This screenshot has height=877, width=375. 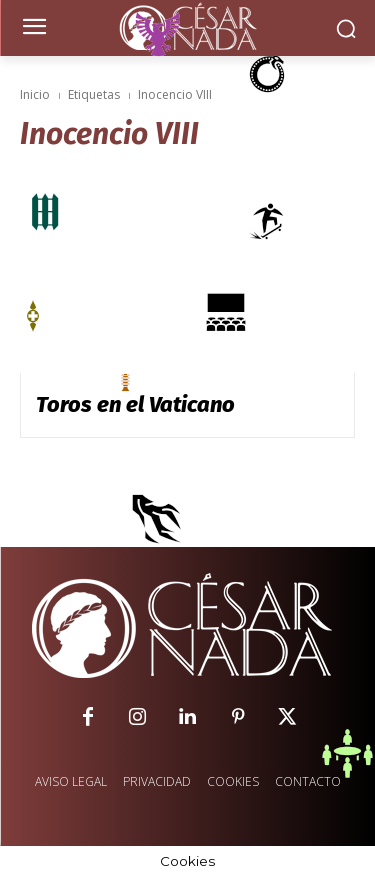 I want to click on a plant root or organic growth element, so click(x=157, y=519).